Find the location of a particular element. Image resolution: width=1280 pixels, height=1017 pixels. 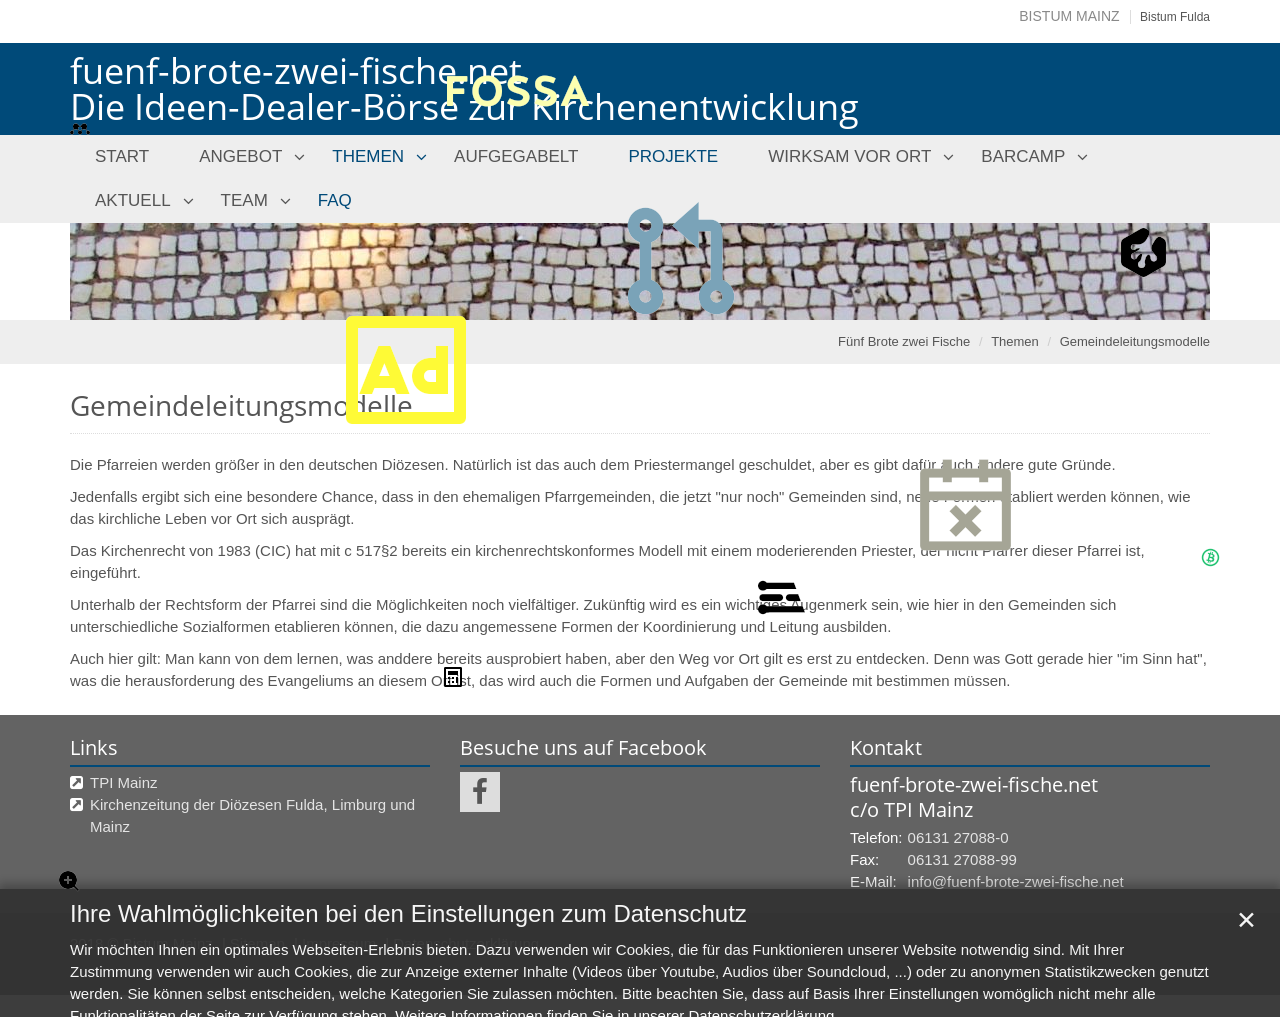

fossa software compliance and licensing platform logo is located at coordinates (518, 91).